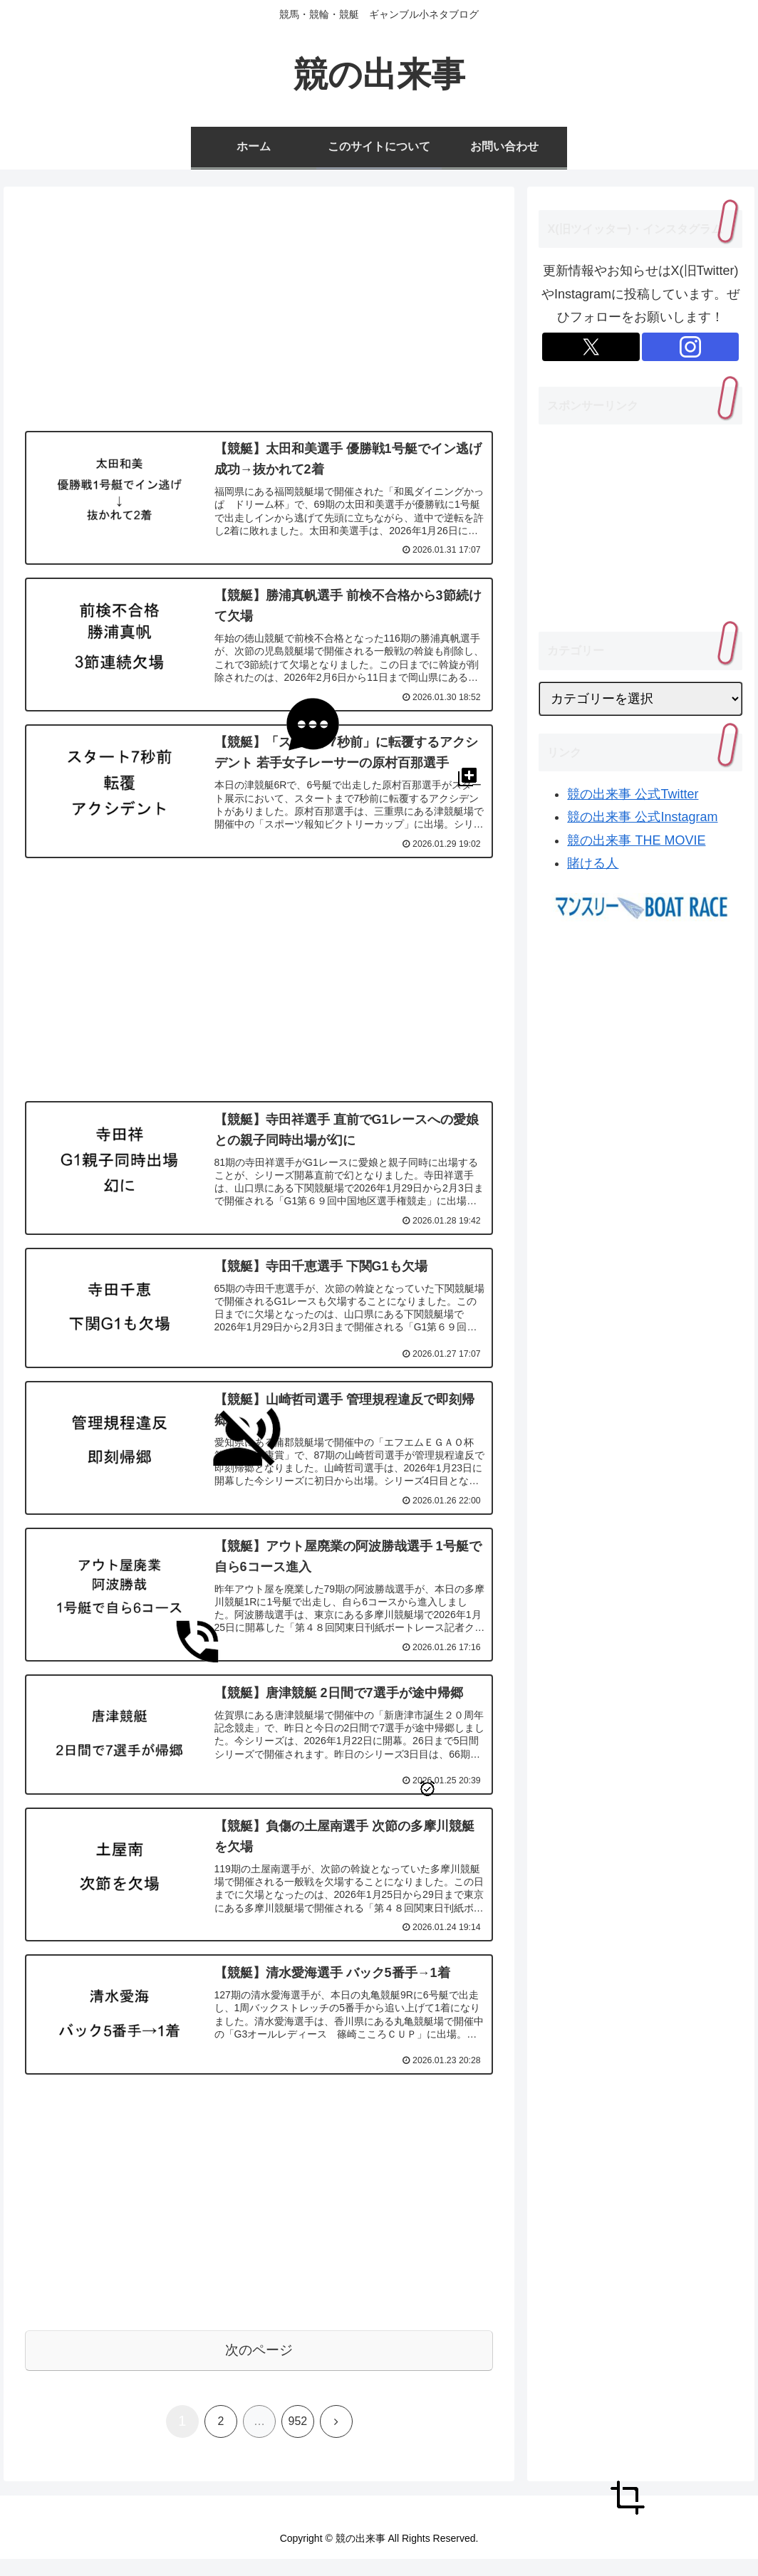 The image size is (758, 2576). Describe the element at coordinates (628, 2498) in the screenshot. I see `crop an image` at that location.